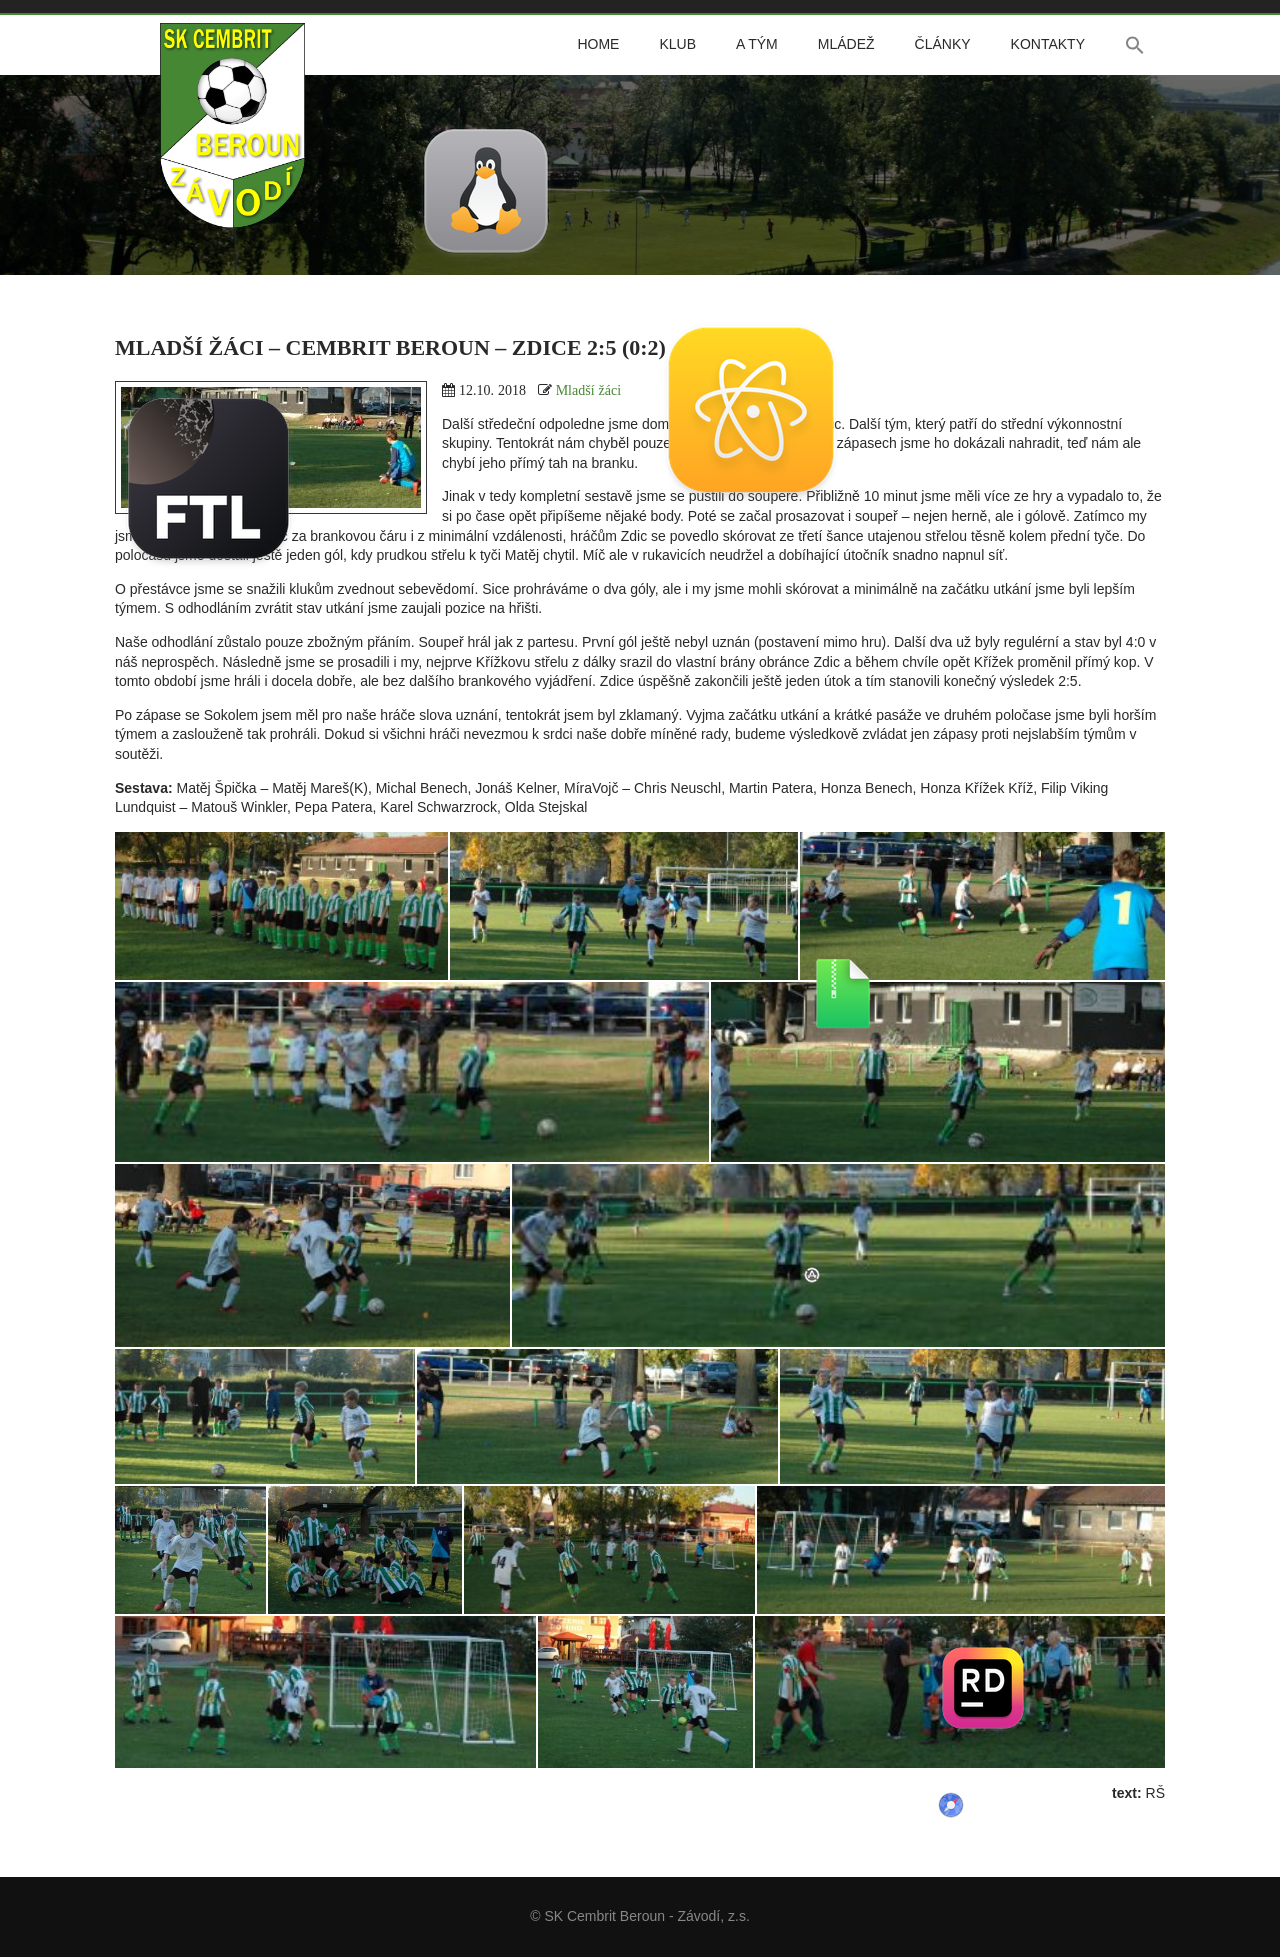  What do you see at coordinates (486, 193) in the screenshot?
I see `access linux system preferences` at bounding box center [486, 193].